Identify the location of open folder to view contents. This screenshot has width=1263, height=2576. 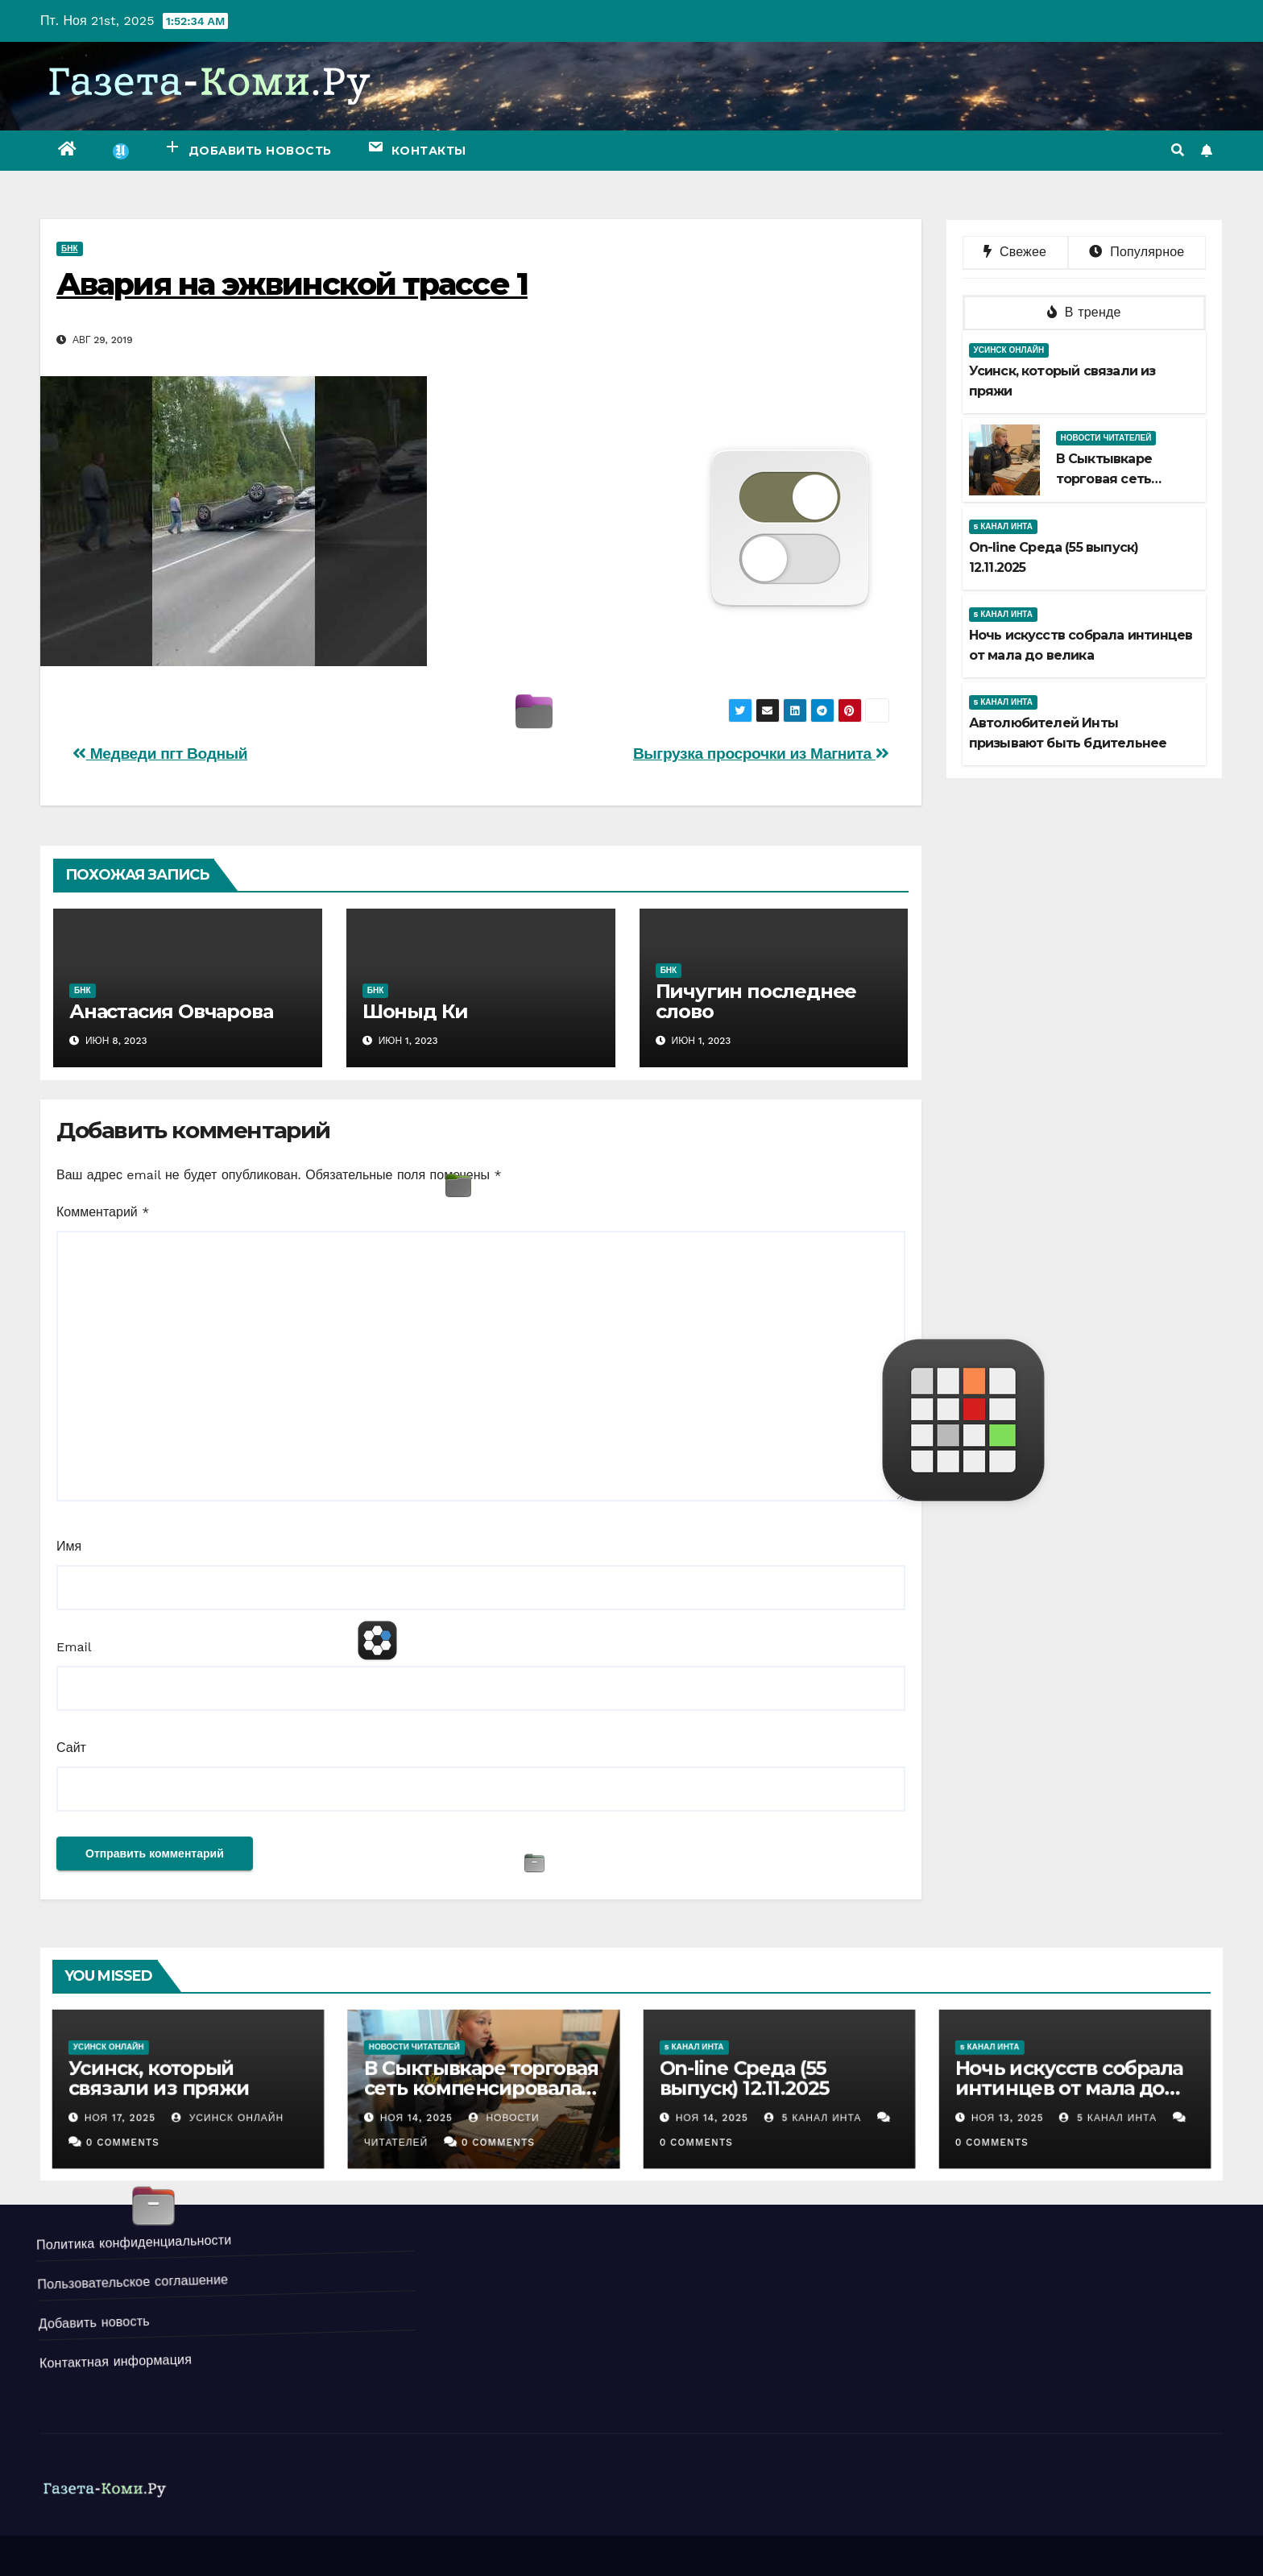
(458, 1185).